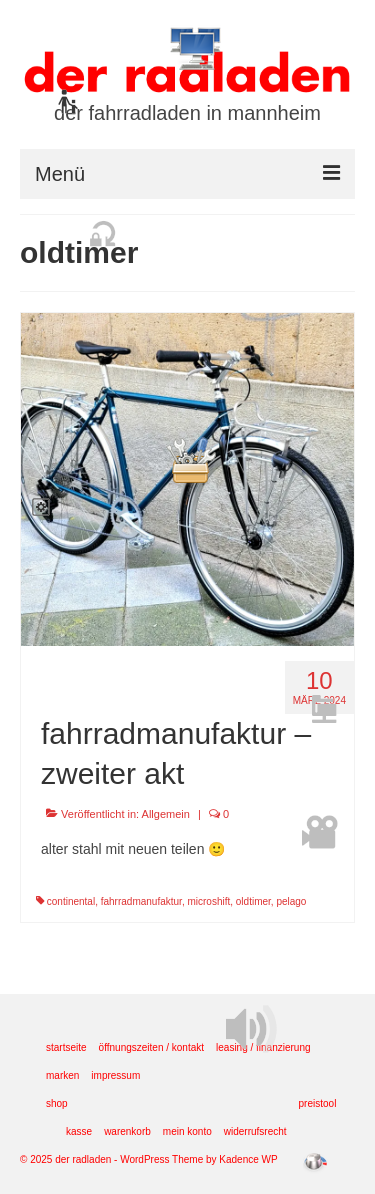  What do you see at coordinates (68, 101) in the screenshot?
I see `access parental control settings` at bounding box center [68, 101].